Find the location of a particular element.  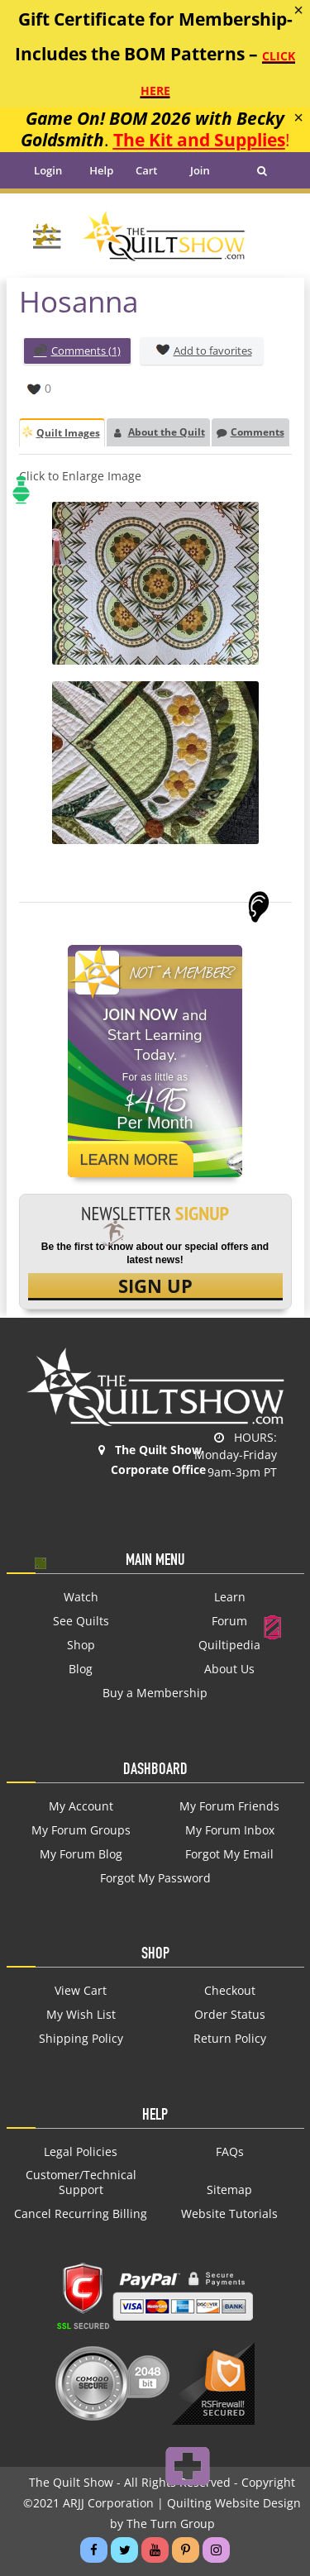

roll the dice or randomize is located at coordinates (41, 1563).